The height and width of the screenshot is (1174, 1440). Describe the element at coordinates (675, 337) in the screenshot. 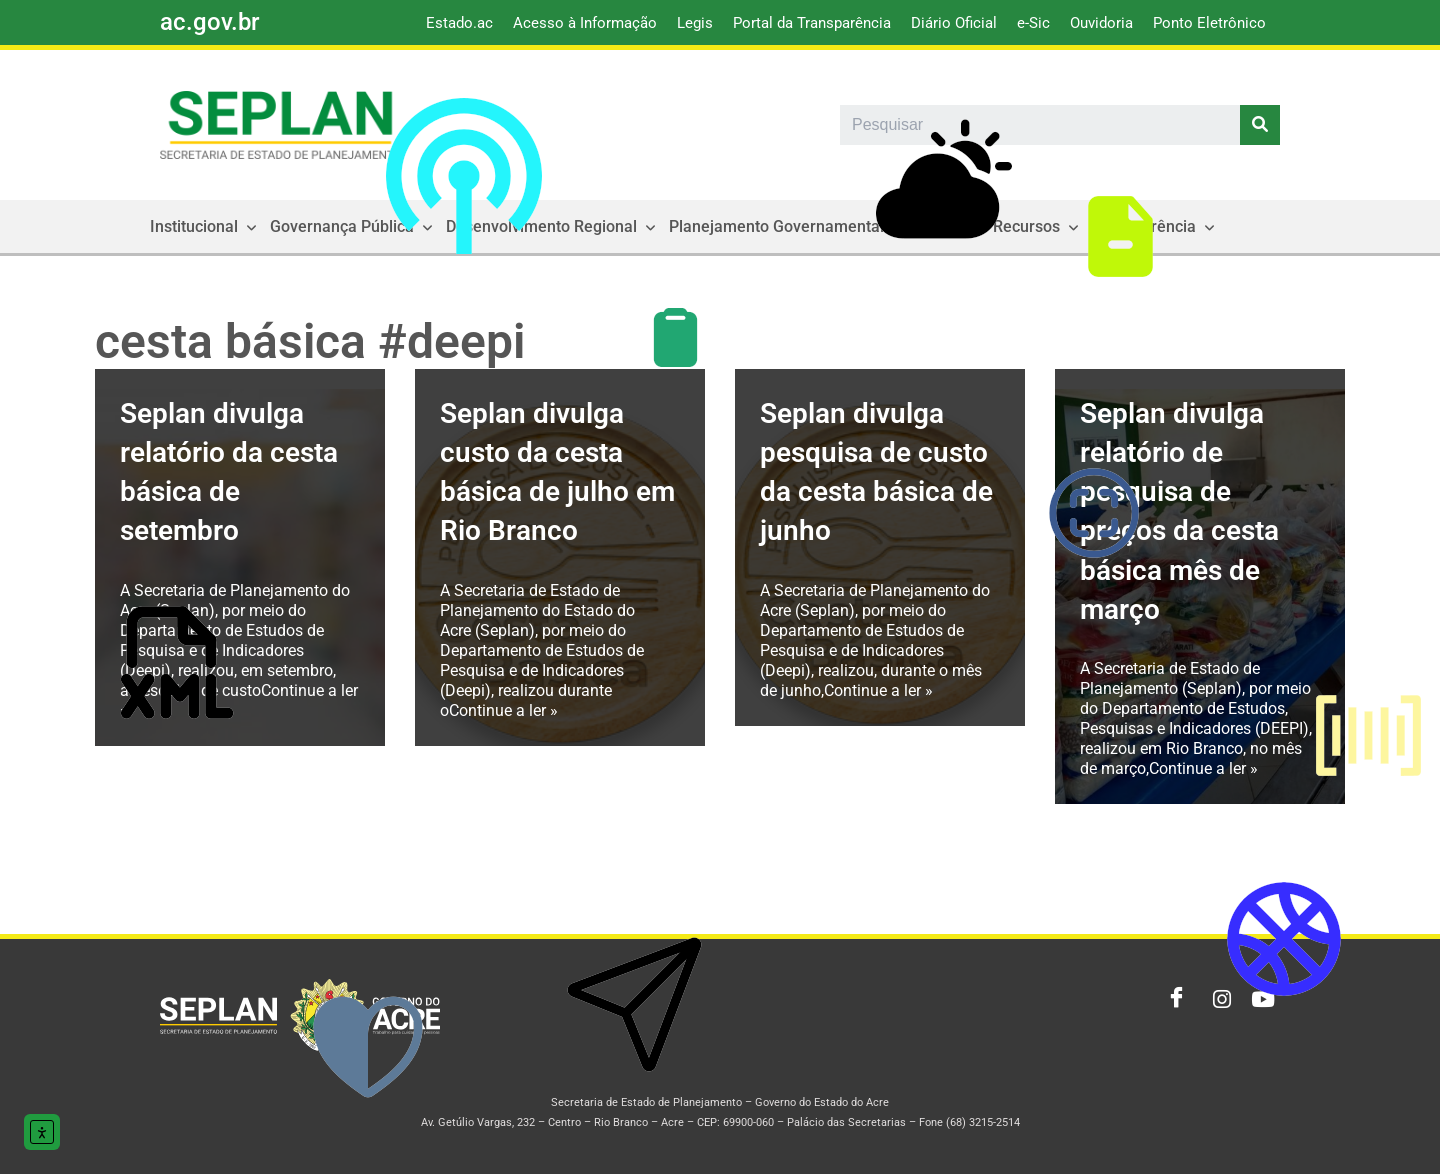

I see `view clipboard contents` at that location.